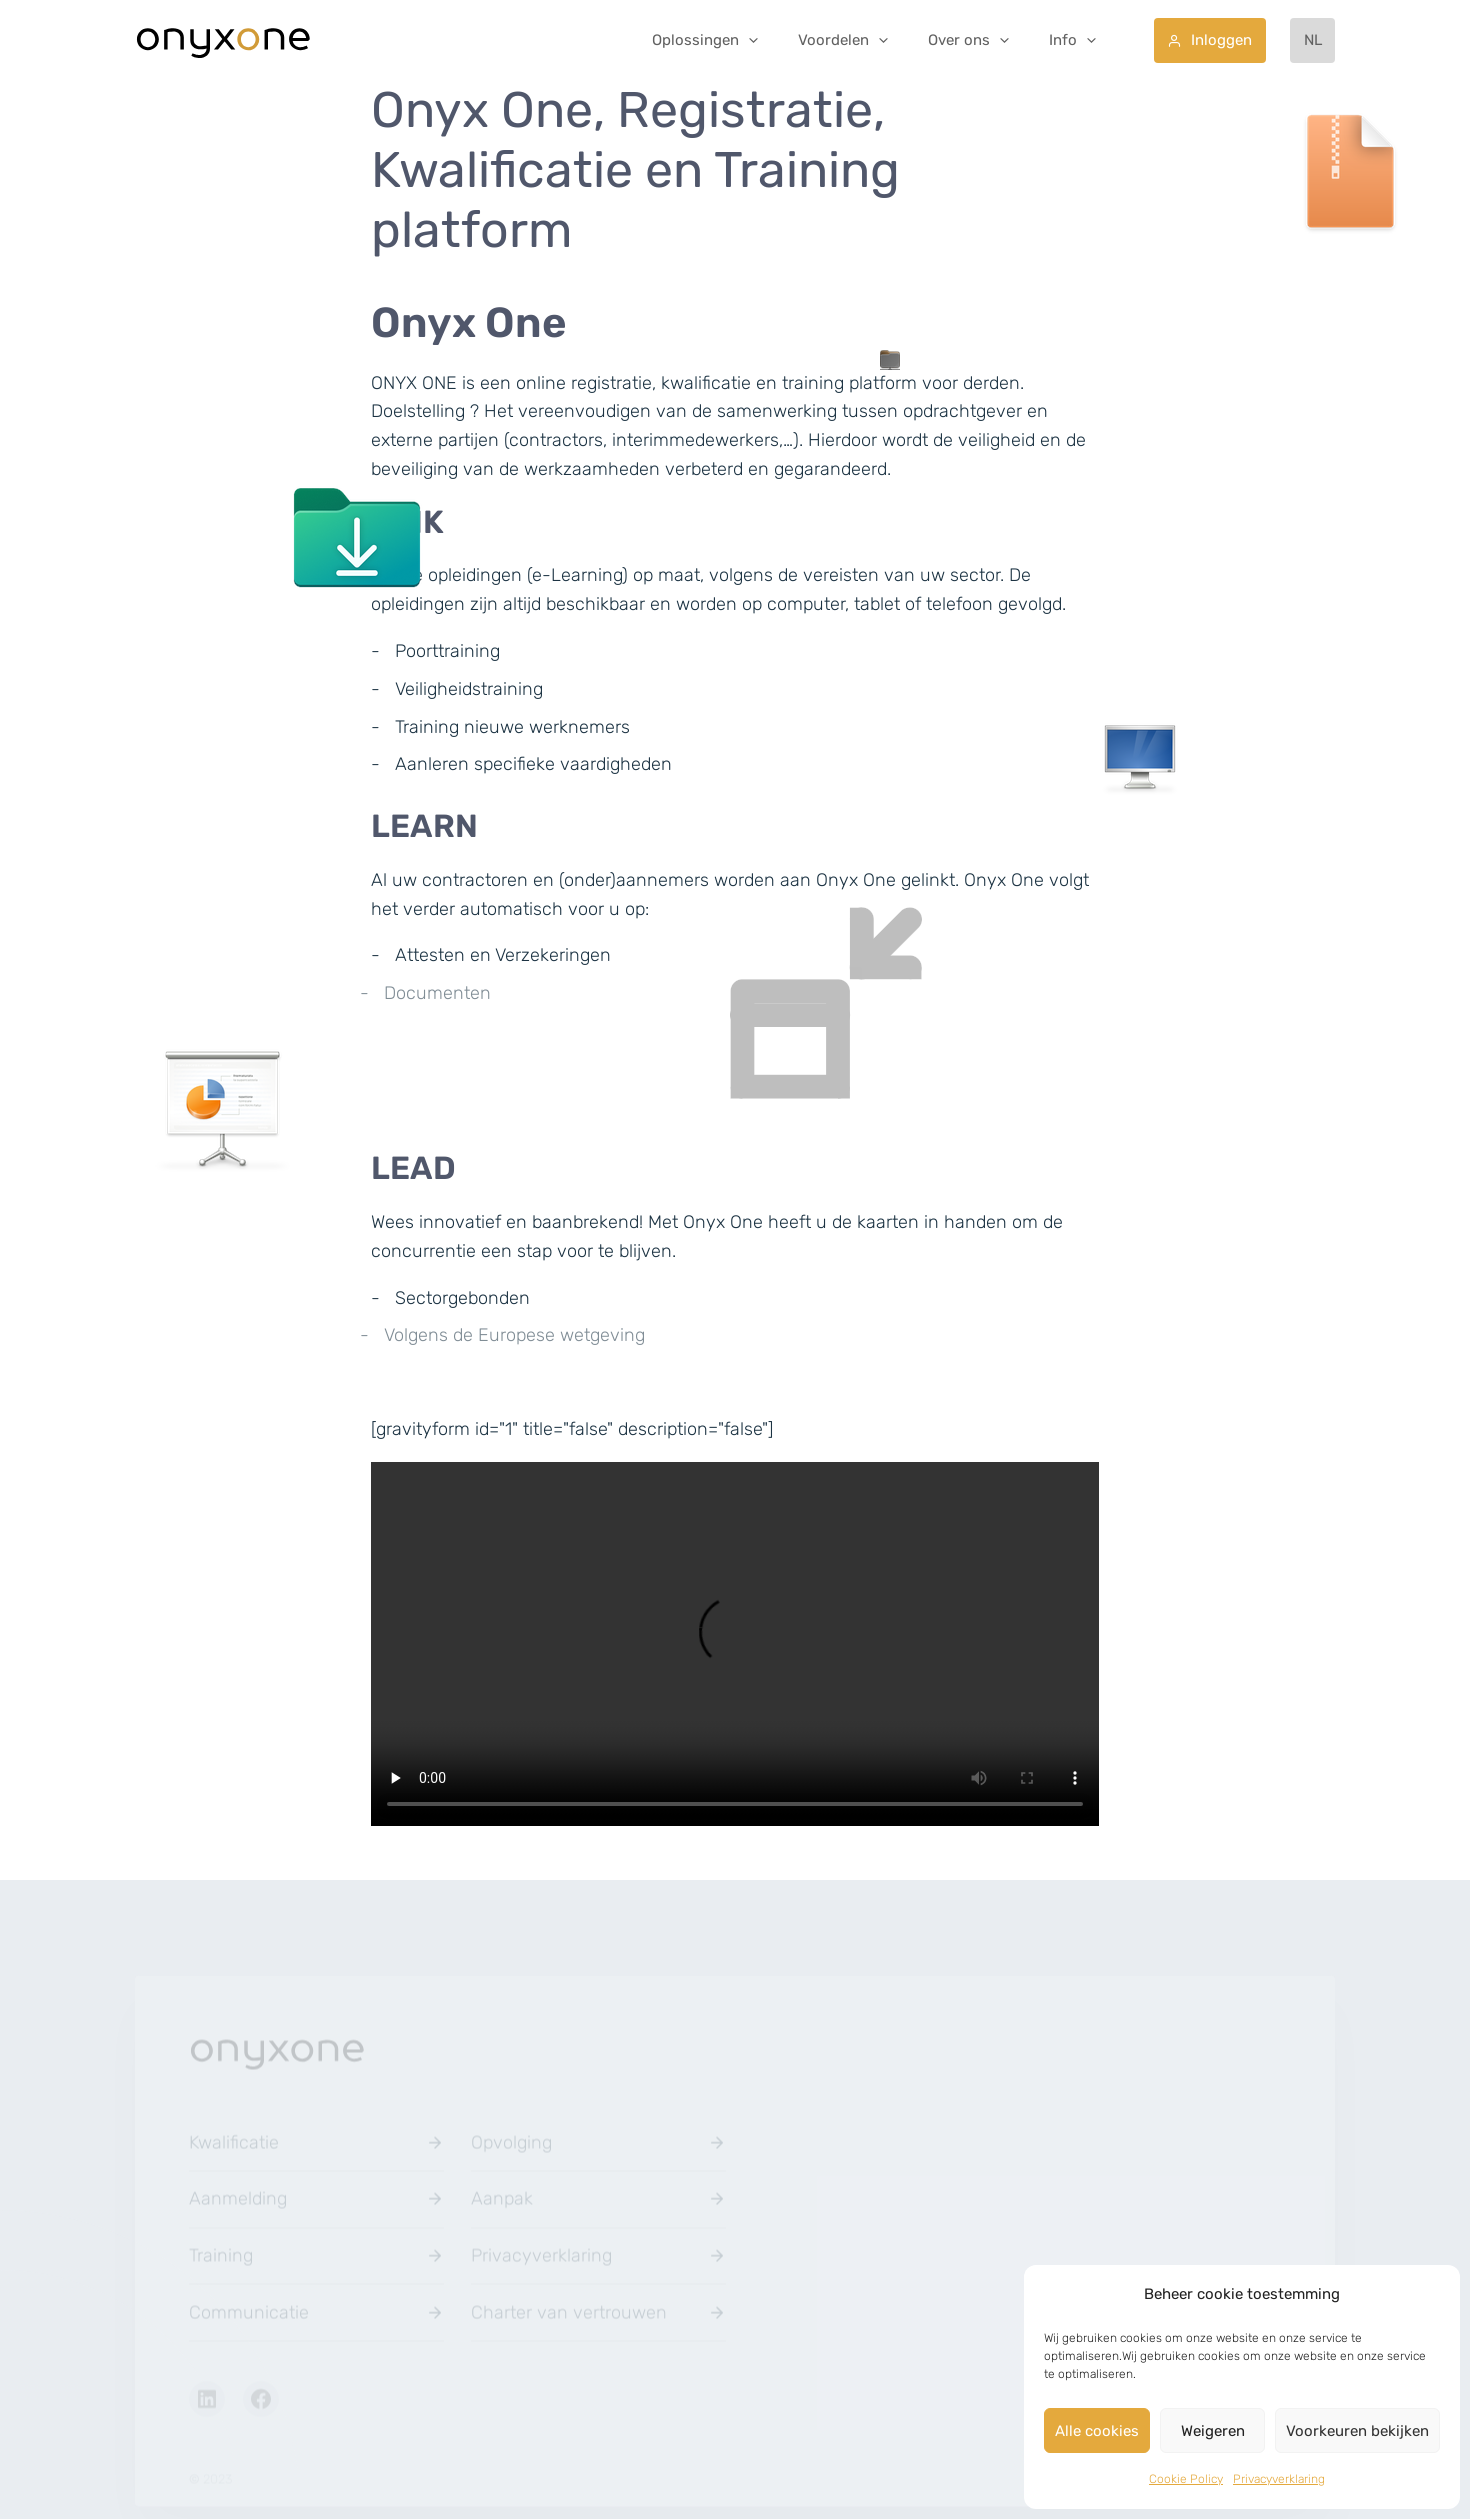 The image size is (1470, 2519). Describe the element at coordinates (826, 1003) in the screenshot. I see `restore window to previous size` at that location.